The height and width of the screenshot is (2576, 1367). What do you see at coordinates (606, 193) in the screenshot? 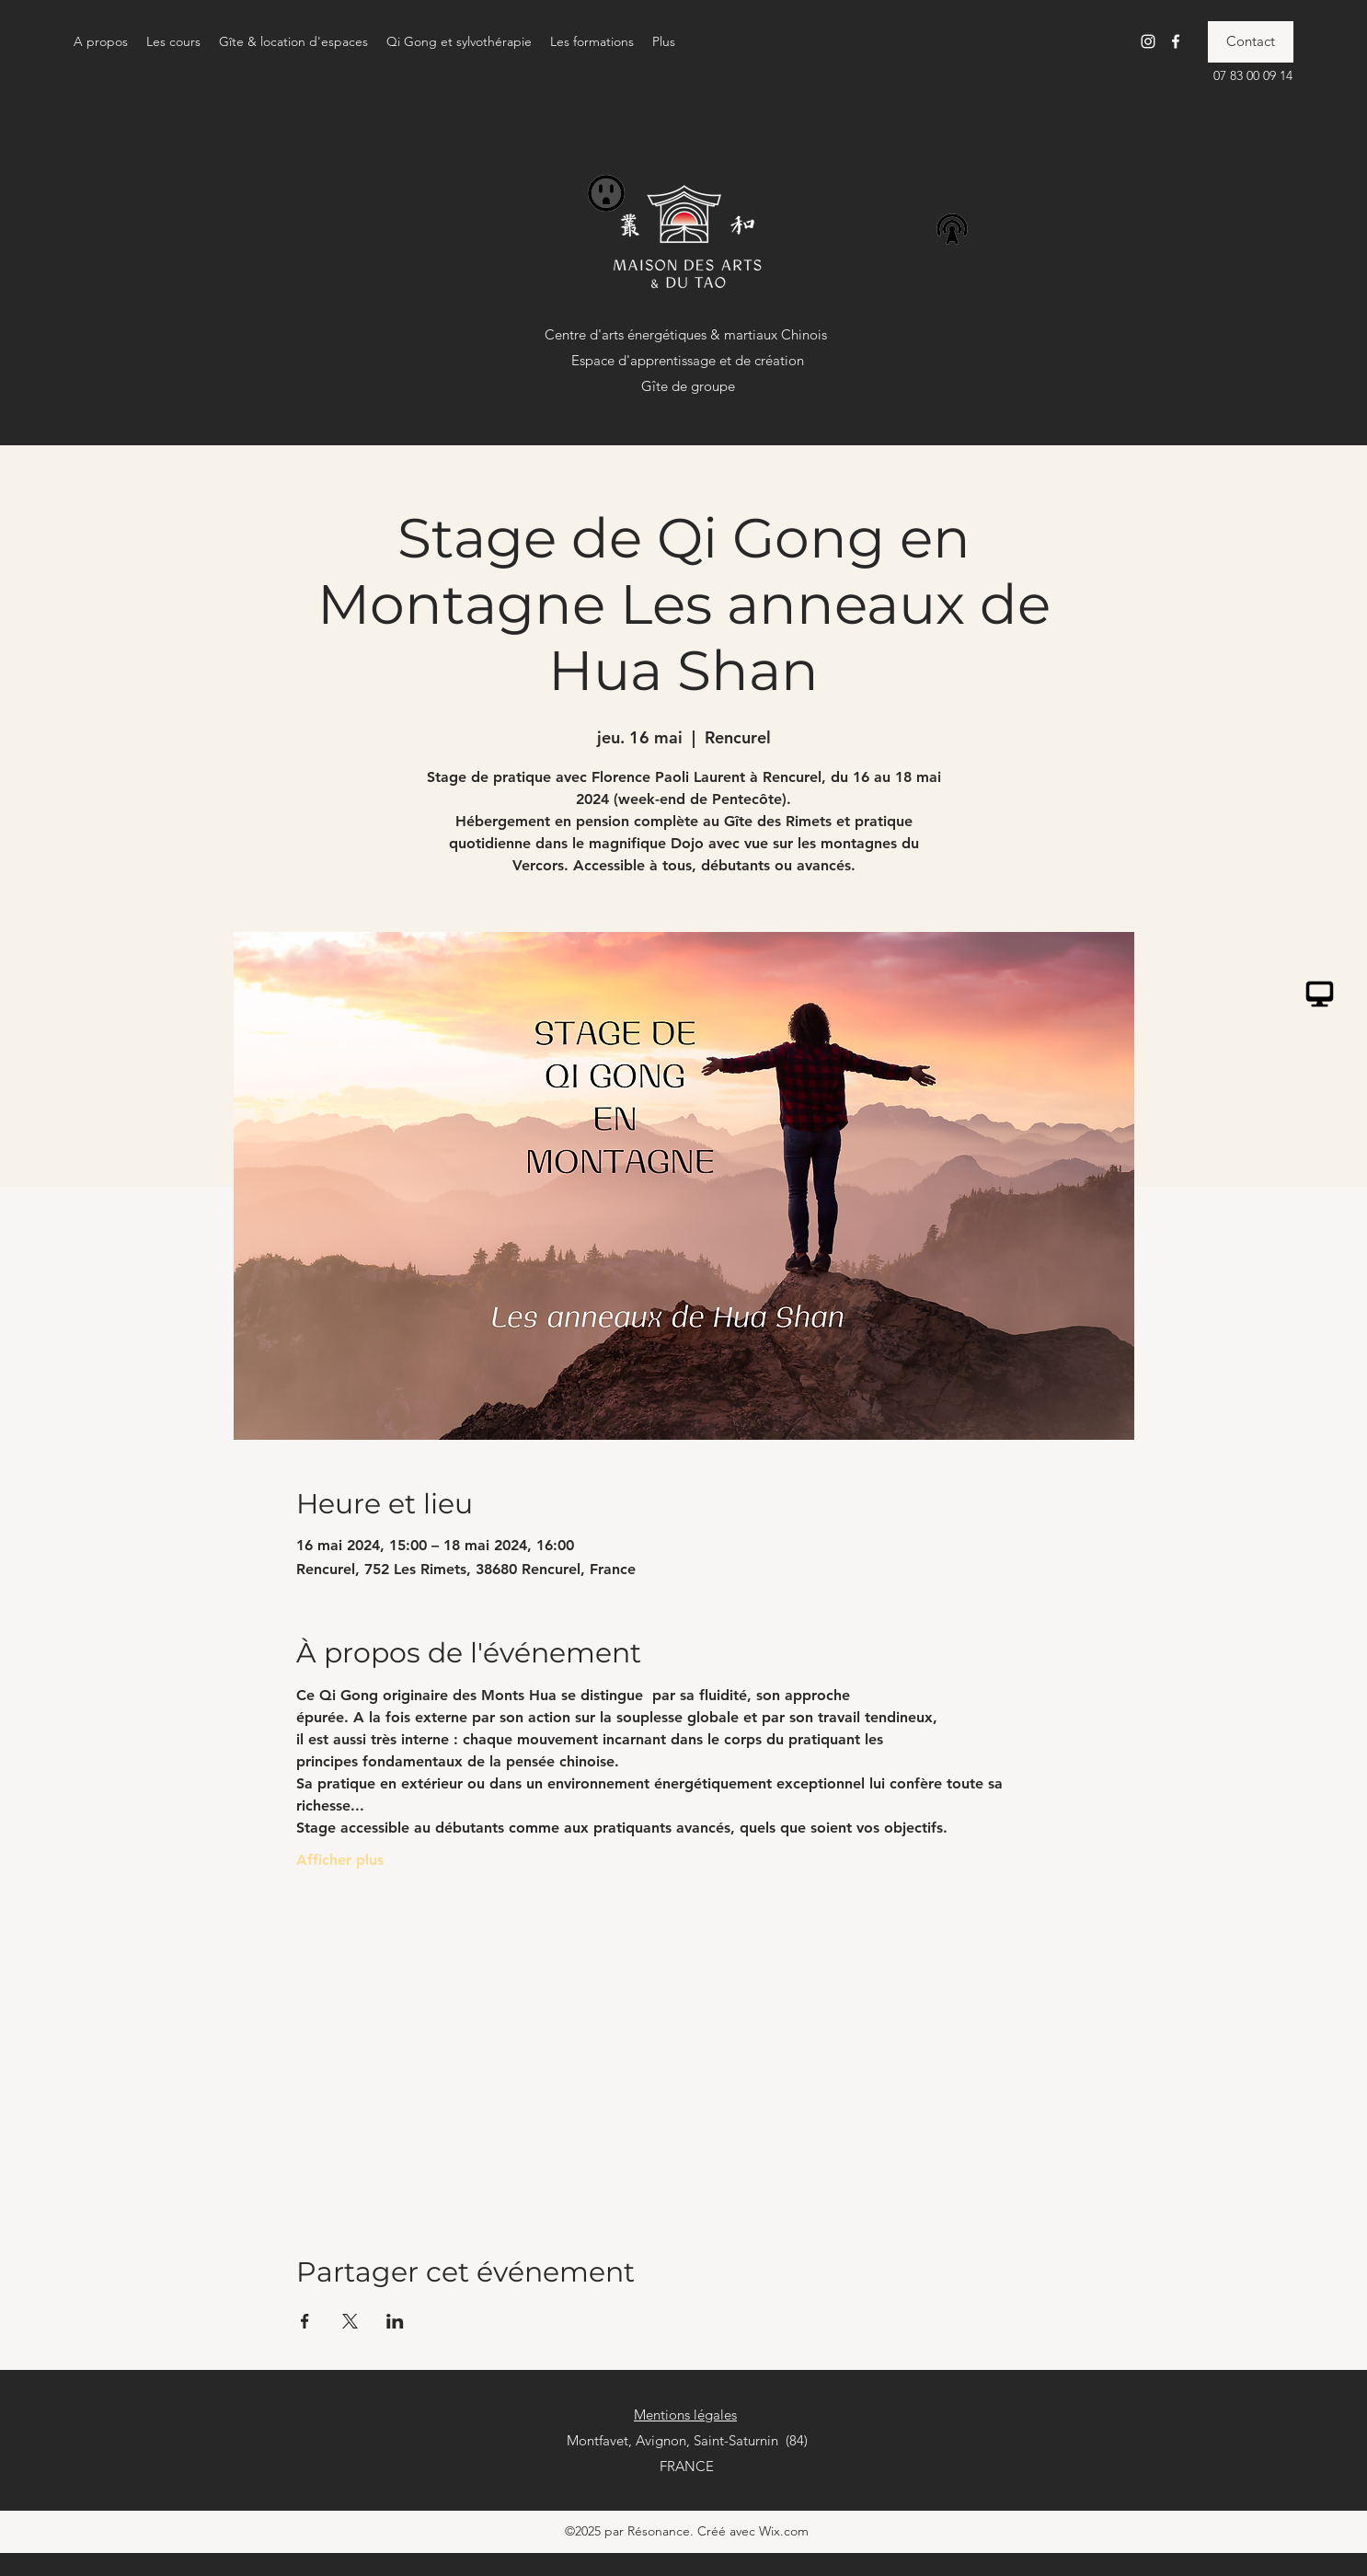
I see `indicates power outlet or electrical socket availability` at bounding box center [606, 193].